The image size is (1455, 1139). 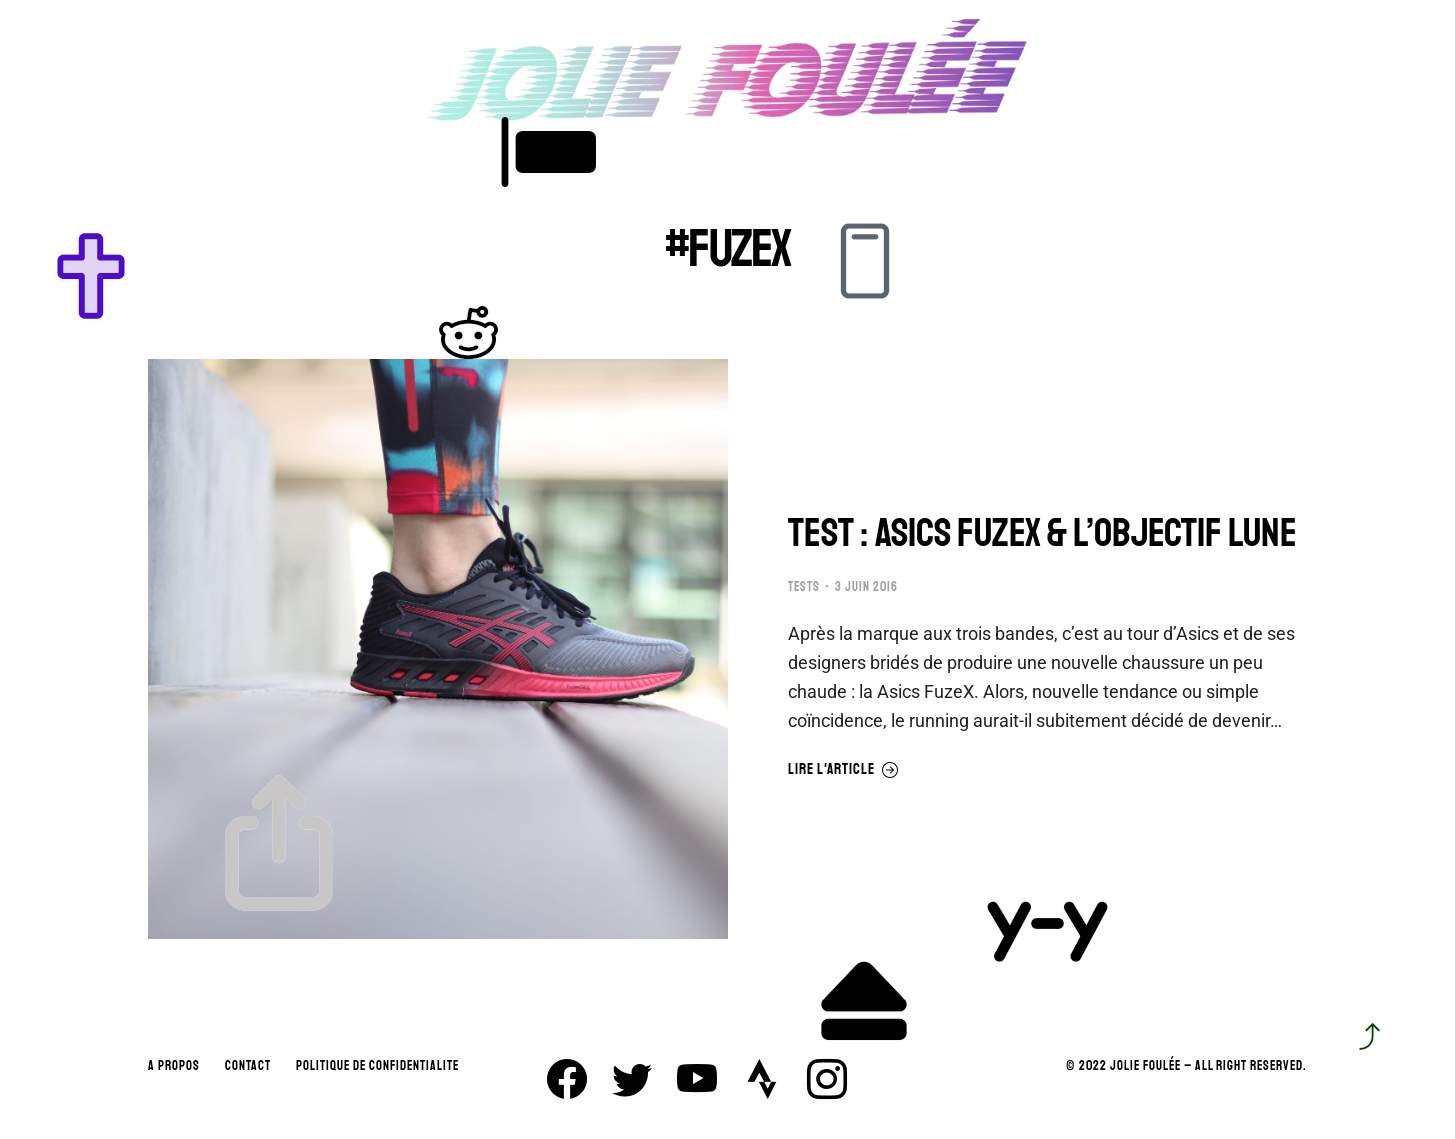 I want to click on access device speaker settings, so click(x=865, y=261).